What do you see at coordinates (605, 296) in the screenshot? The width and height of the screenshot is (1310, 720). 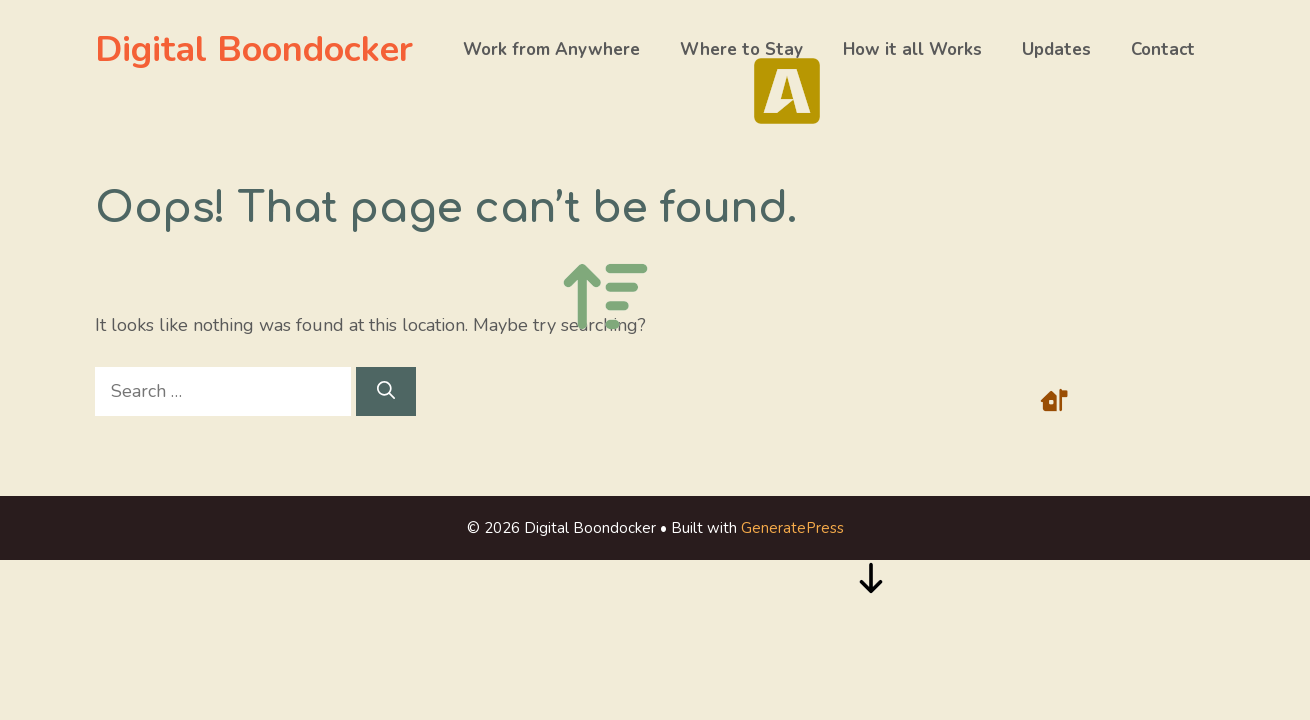 I see `sort items in ascending order` at bounding box center [605, 296].